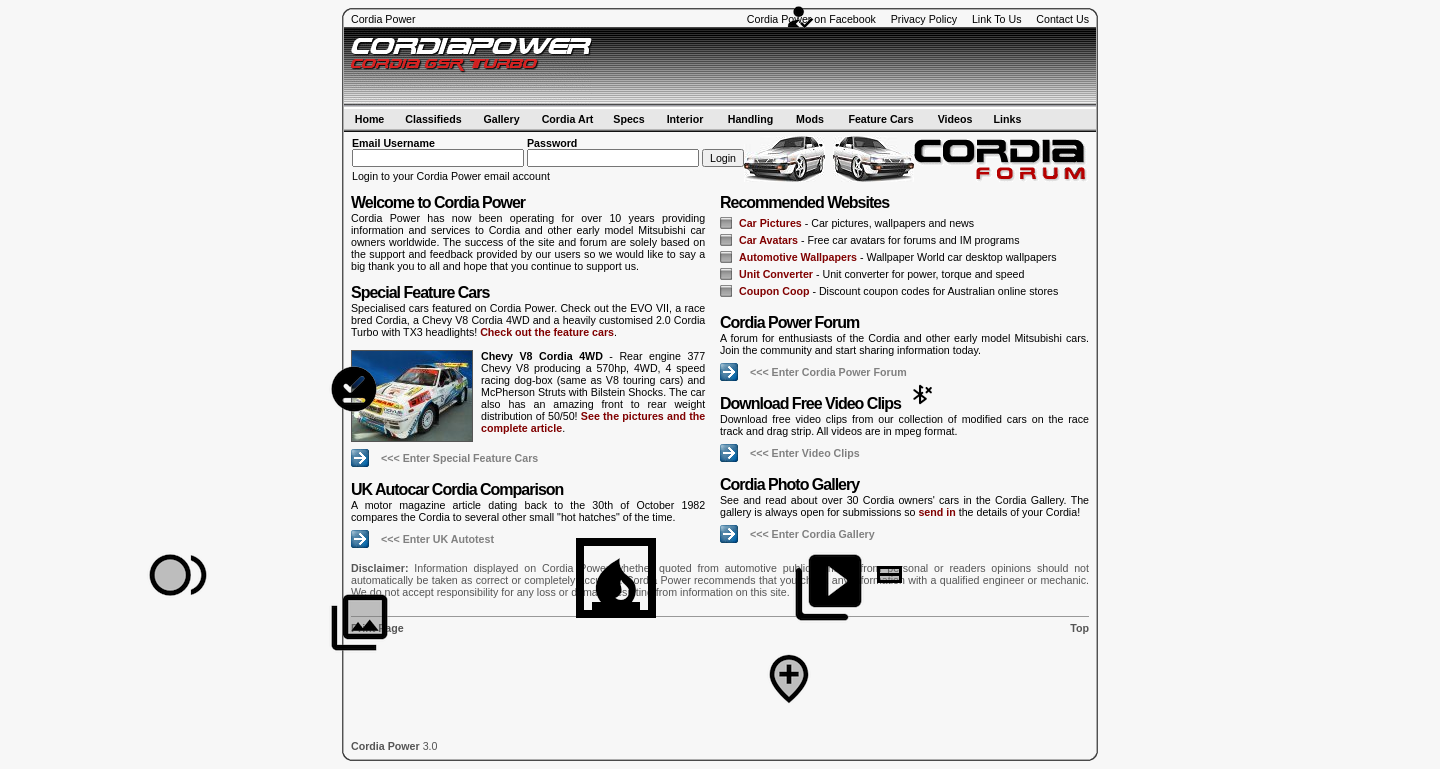 This screenshot has width=1440, height=769. Describe the element at coordinates (828, 587) in the screenshot. I see `access your video library` at that location.